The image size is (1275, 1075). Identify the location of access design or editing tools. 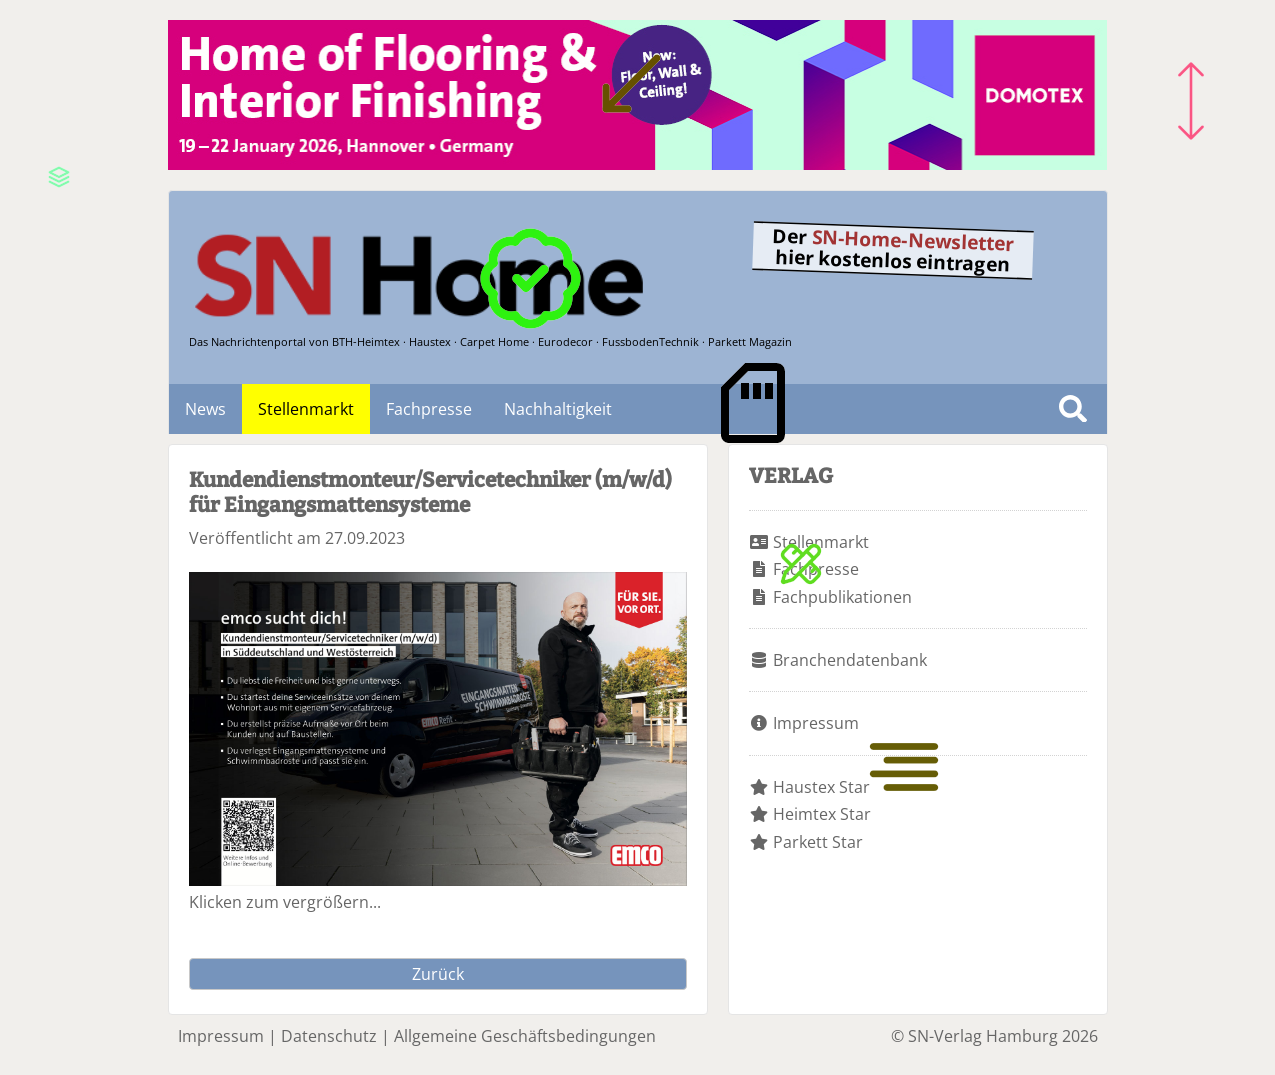
(801, 564).